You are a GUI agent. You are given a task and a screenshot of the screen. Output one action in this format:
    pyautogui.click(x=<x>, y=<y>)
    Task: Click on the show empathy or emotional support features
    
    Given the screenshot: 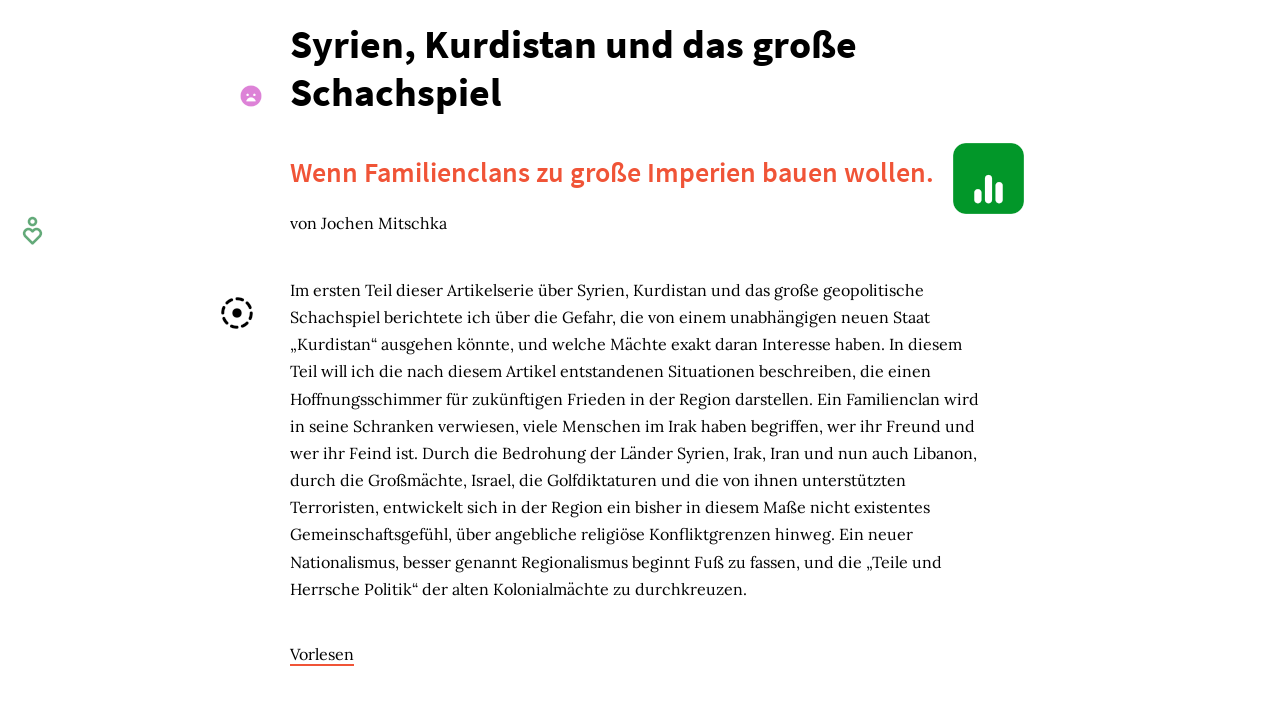 What is the action you would take?
    pyautogui.click(x=32, y=230)
    